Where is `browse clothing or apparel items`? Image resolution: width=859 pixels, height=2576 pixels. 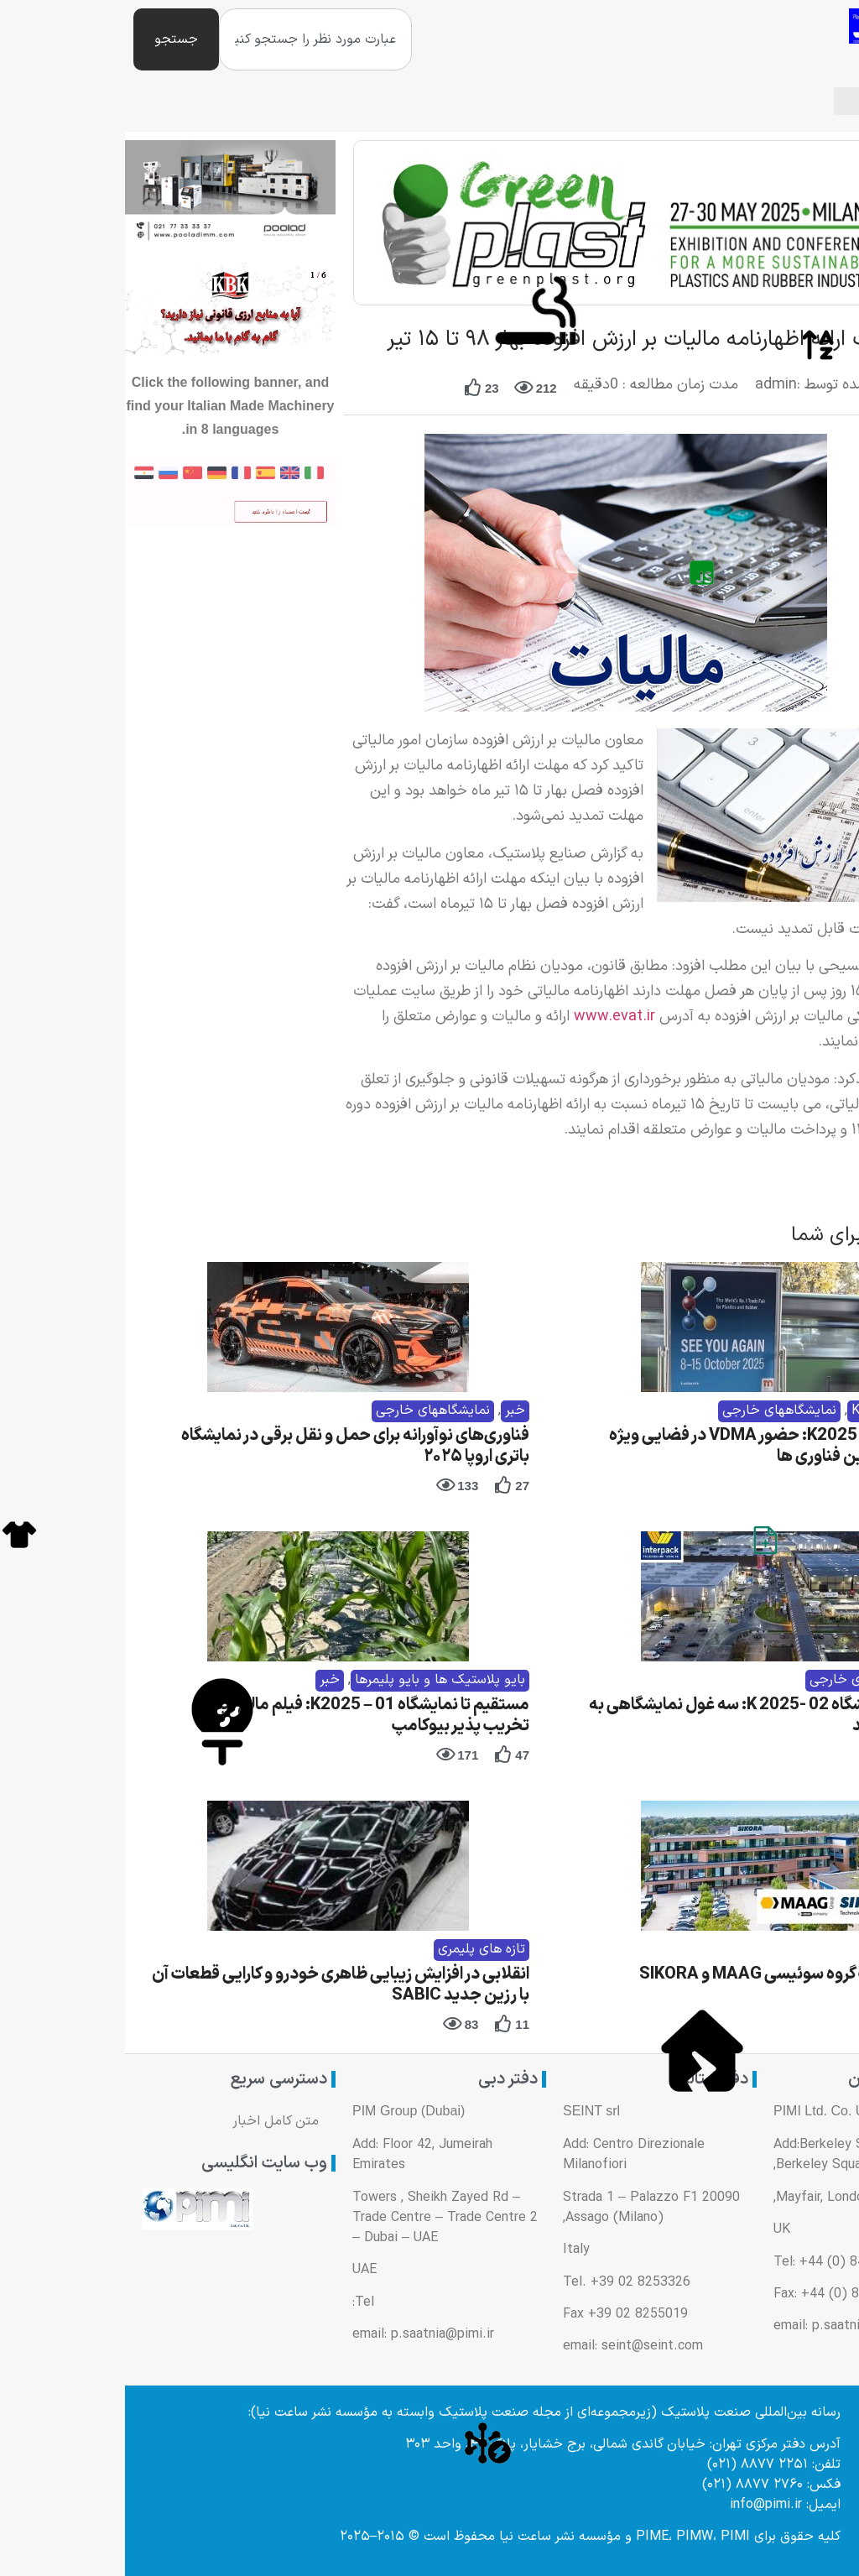 browse clothing or apparel items is located at coordinates (19, 1534).